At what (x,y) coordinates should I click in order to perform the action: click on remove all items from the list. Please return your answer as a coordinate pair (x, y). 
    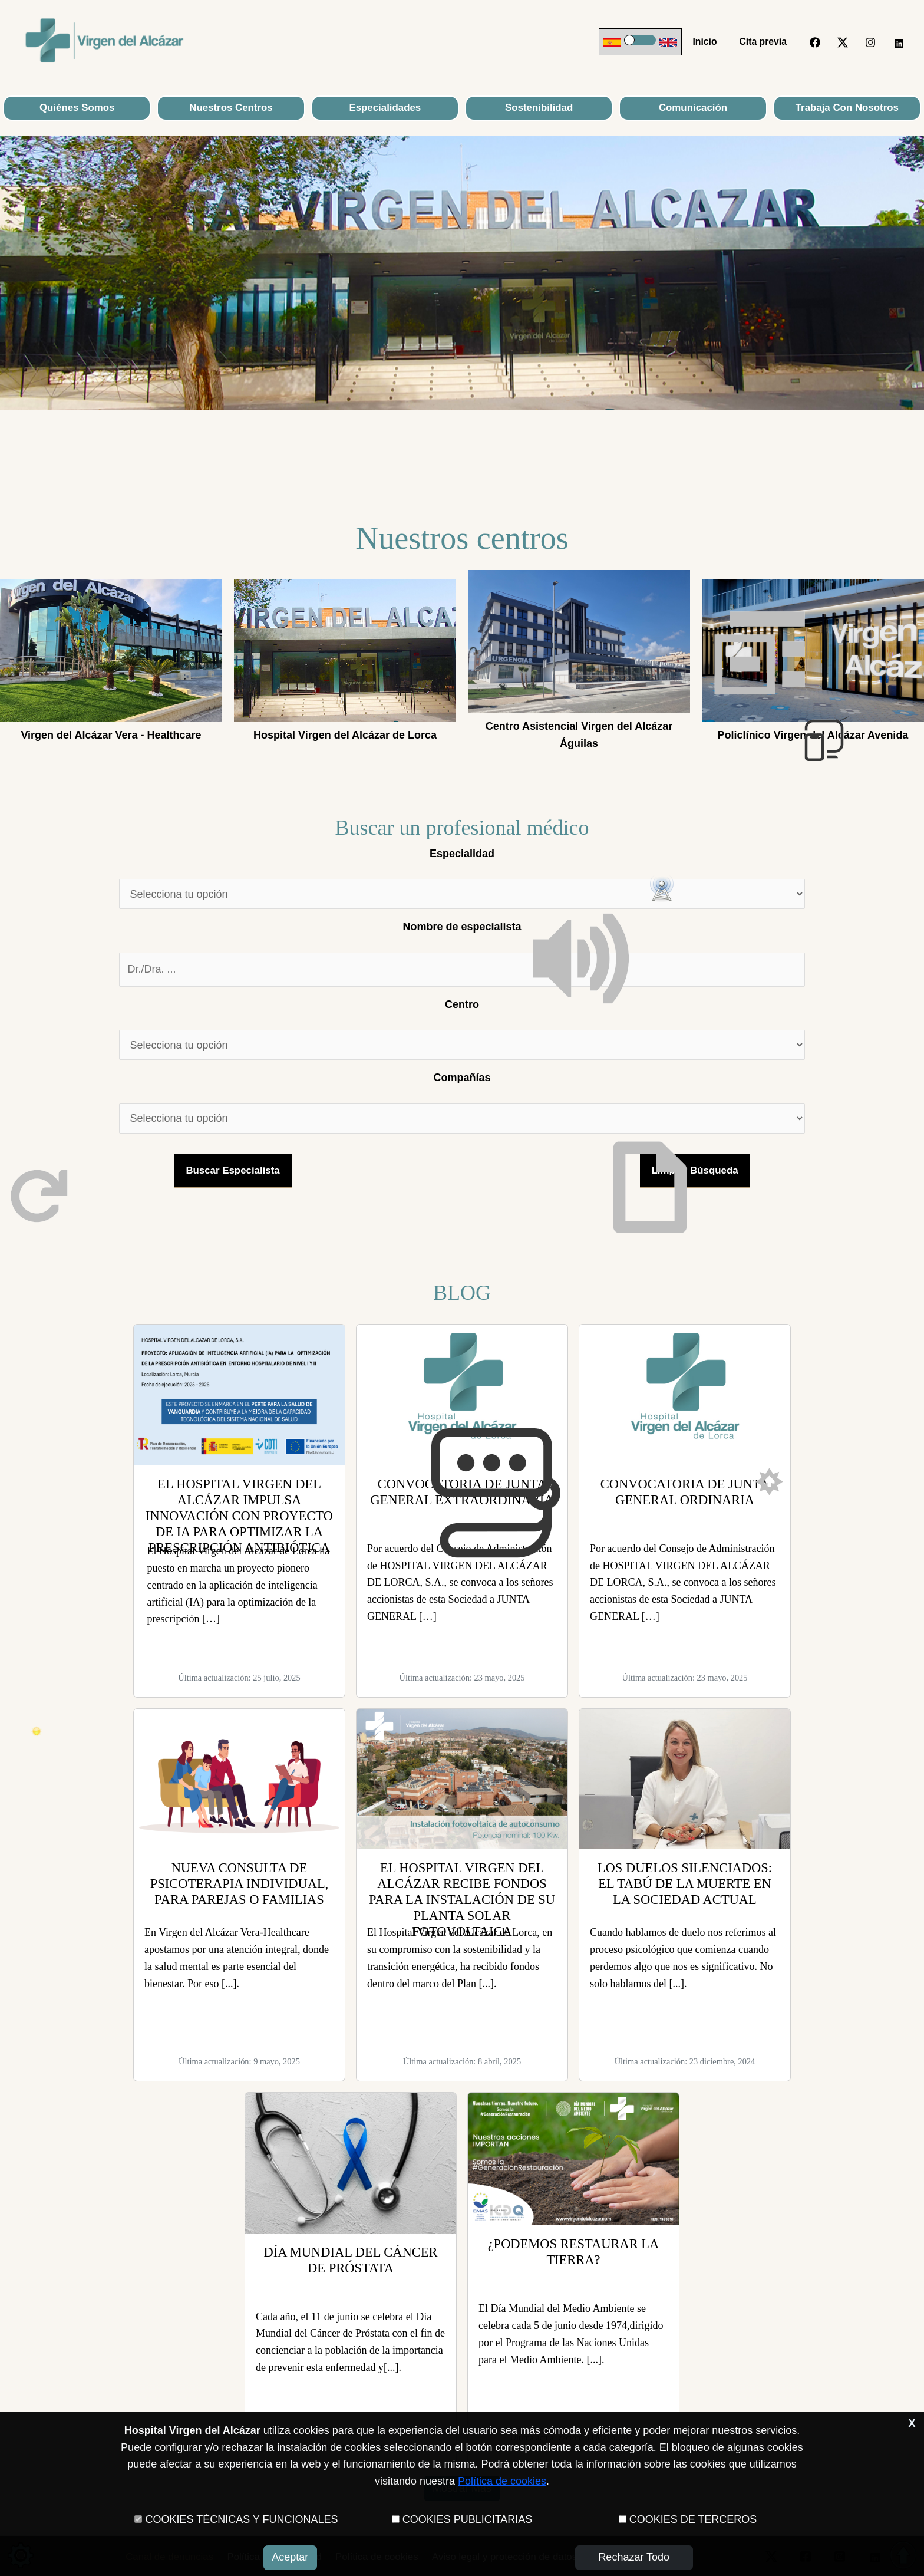
    Looking at the image, I should click on (767, 649).